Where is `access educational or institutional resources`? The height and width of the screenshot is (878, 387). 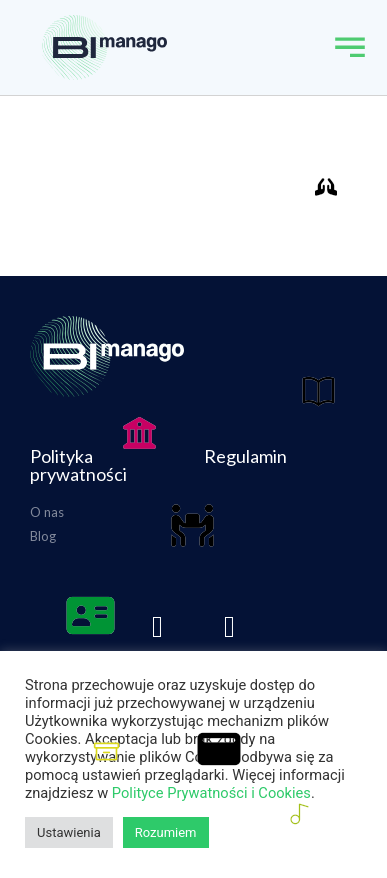 access educational or institutional resources is located at coordinates (139, 432).